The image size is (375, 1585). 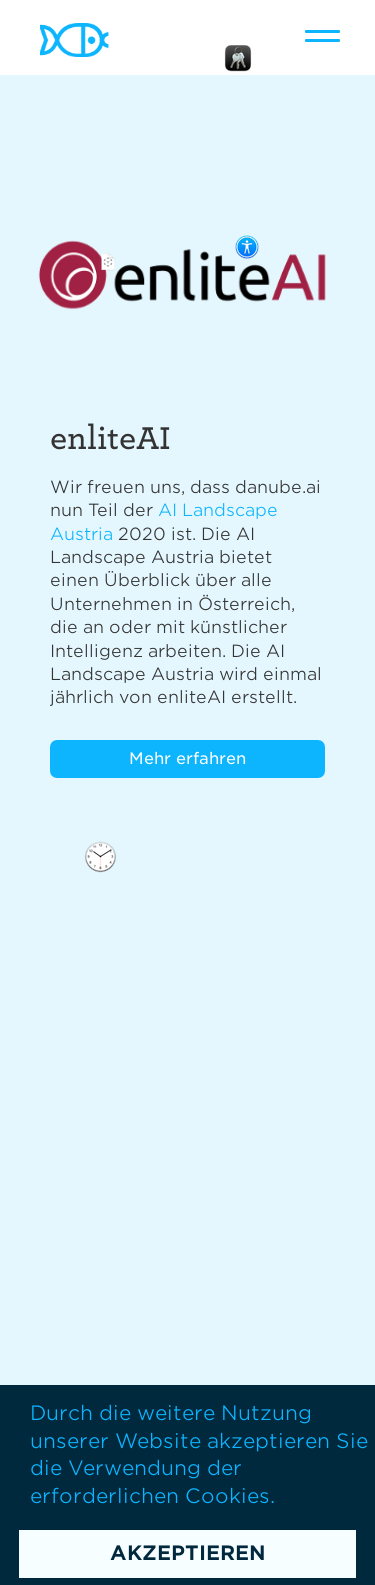 What do you see at coordinates (108, 262) in the screenshot?
I see `open an augmented reality file` at bounding box center [108, 262].